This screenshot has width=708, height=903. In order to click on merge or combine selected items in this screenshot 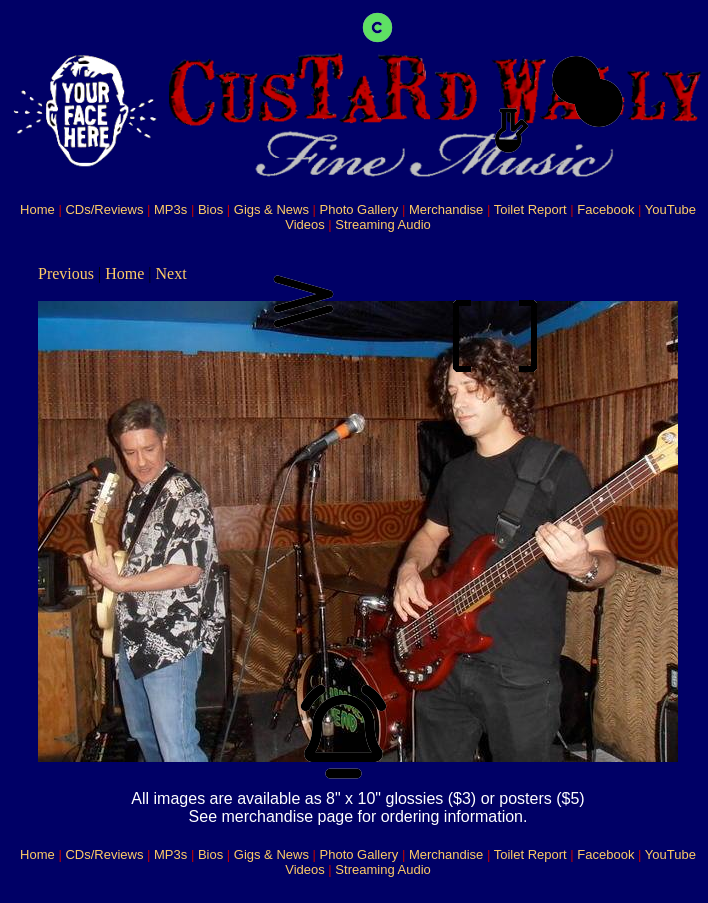, I will do `click(587, 91)`.